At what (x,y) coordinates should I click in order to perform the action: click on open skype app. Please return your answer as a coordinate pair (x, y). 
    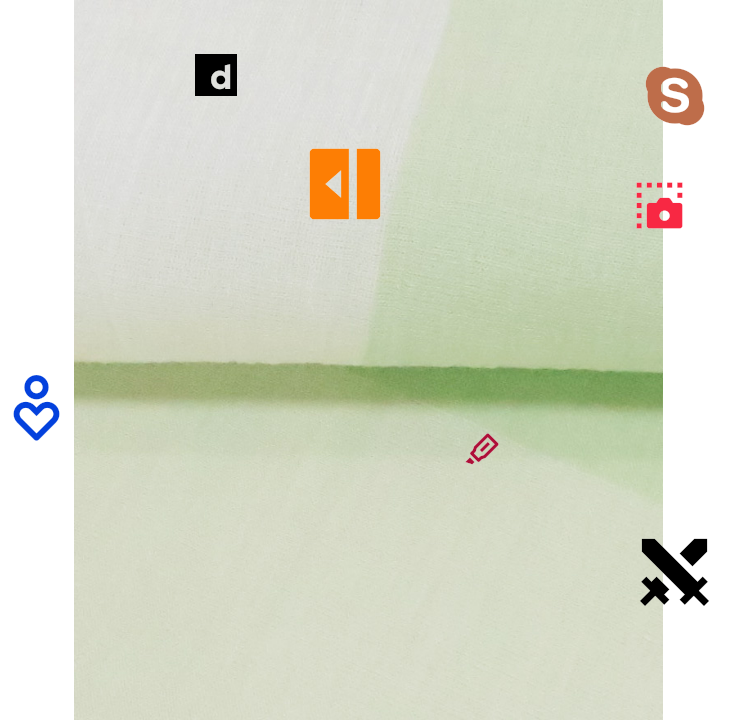
    Looking at the image, I should click on (675, 96).